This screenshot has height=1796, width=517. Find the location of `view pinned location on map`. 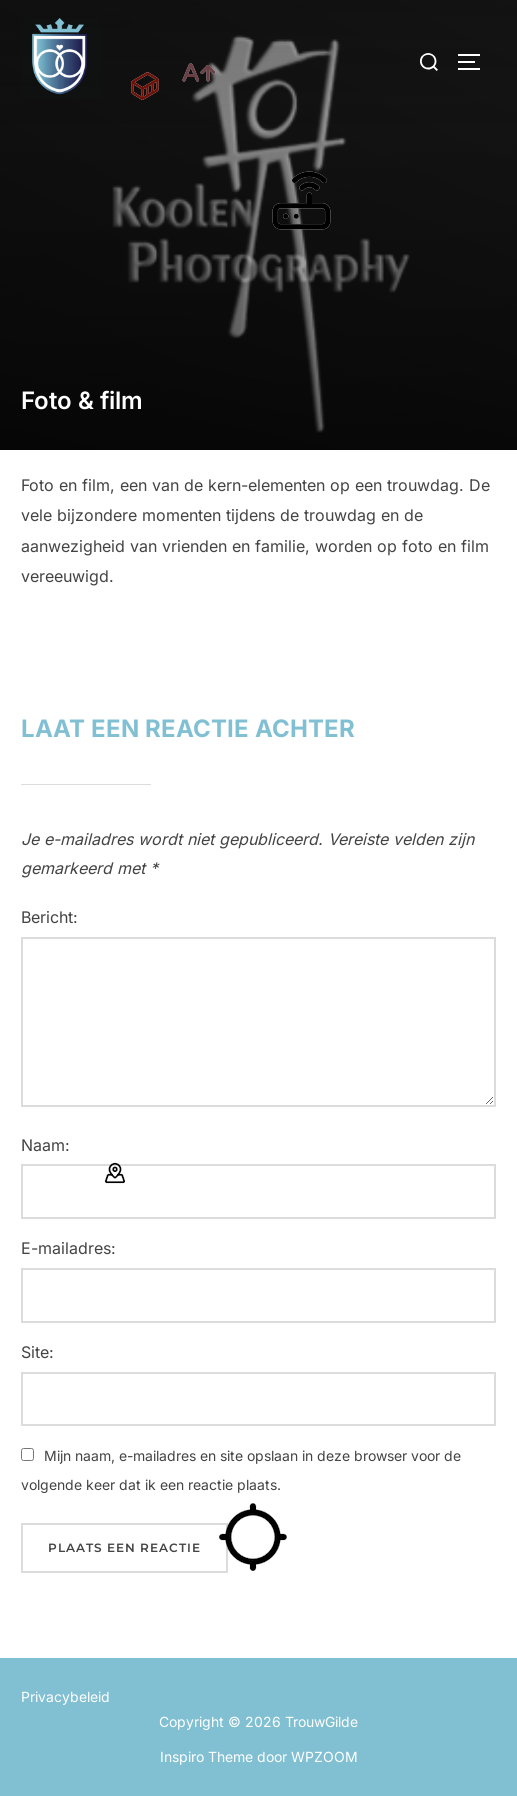

view pinned location on map is located at coordinates (115, 1173).